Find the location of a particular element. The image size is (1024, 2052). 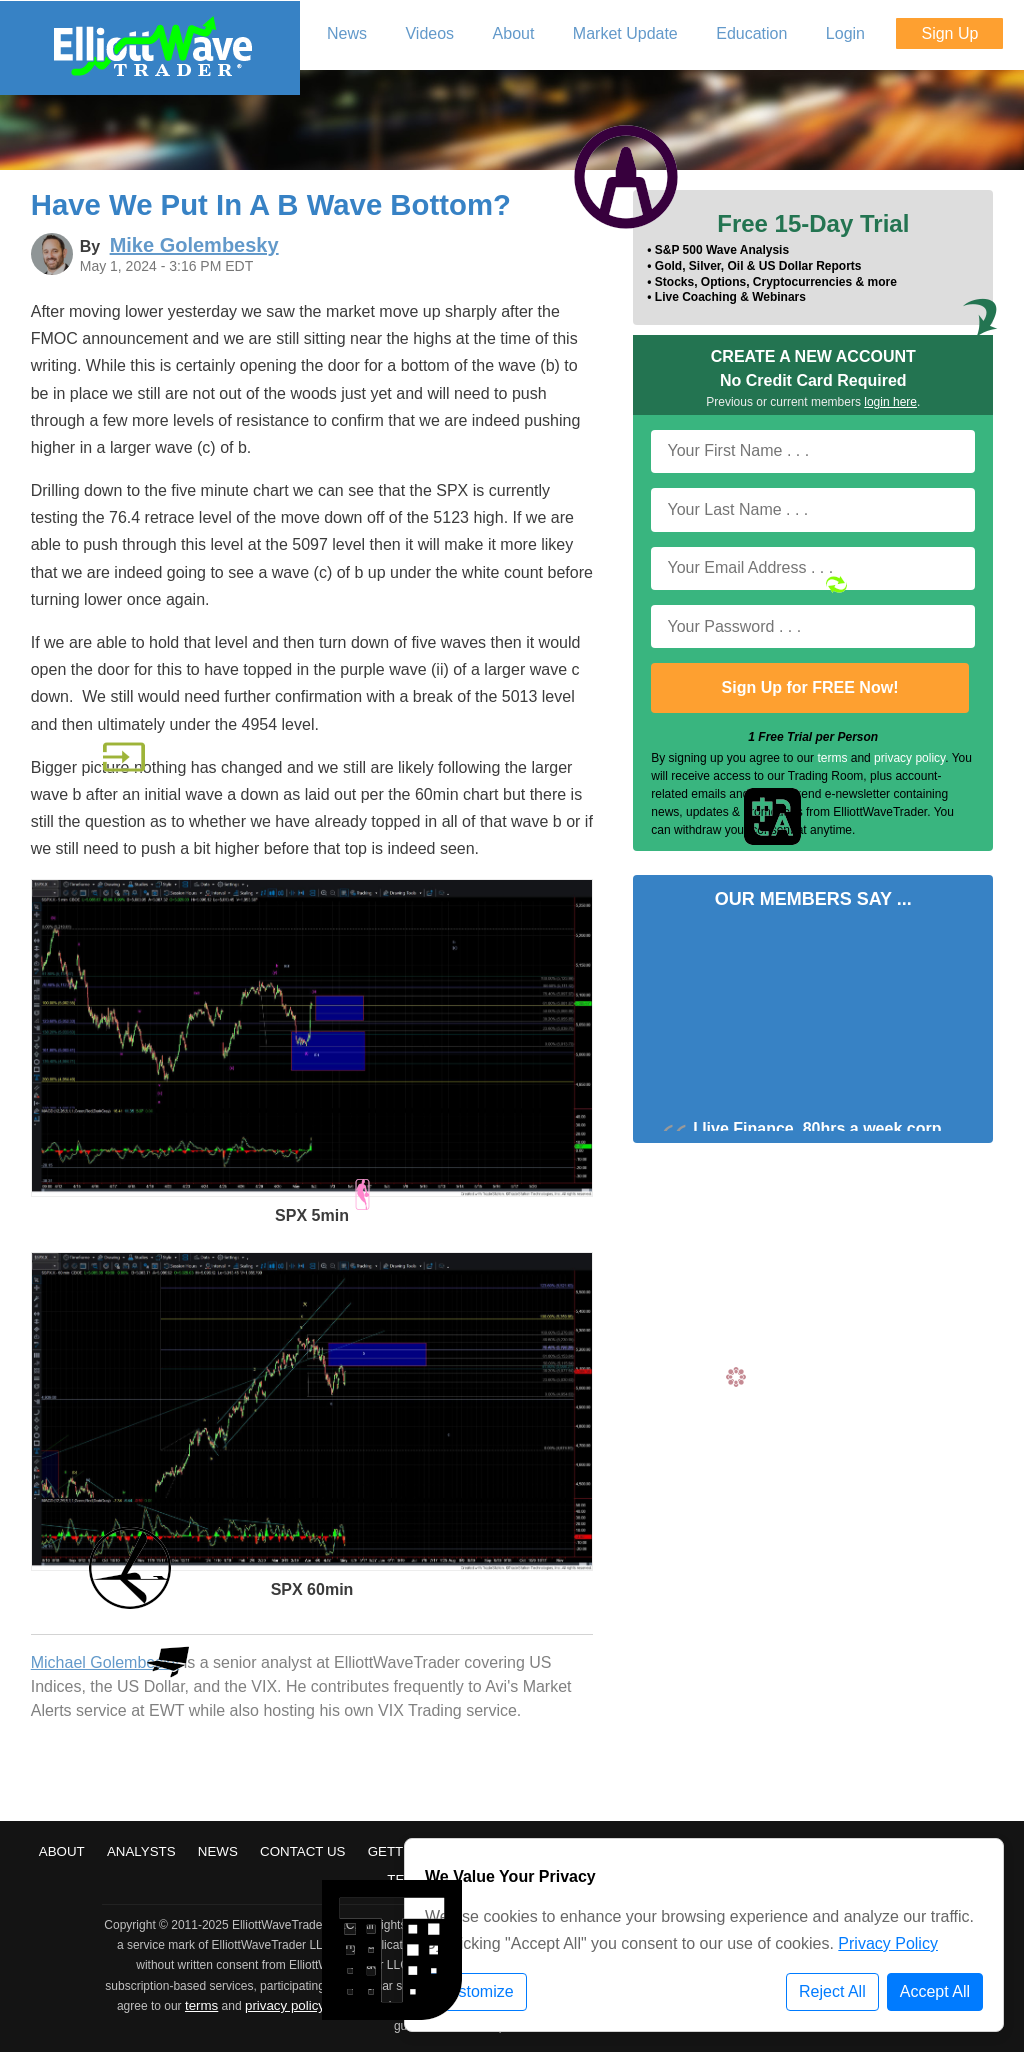

open the NBA app is located at coordinates (362, 1194).